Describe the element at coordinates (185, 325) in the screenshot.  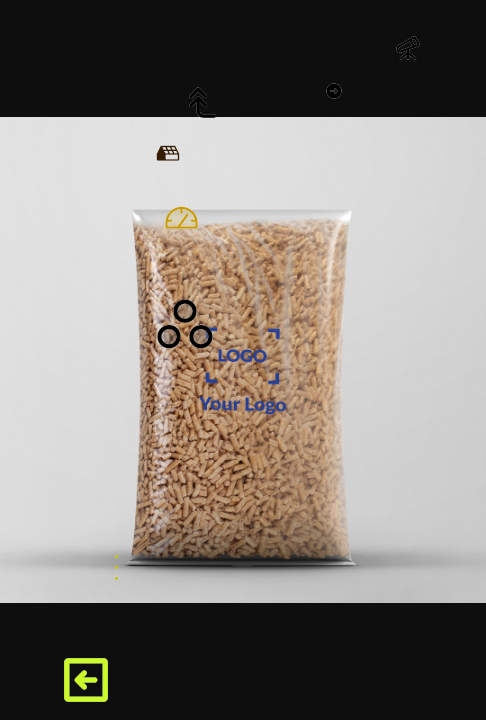
I see `view connected items or groups` at that location.